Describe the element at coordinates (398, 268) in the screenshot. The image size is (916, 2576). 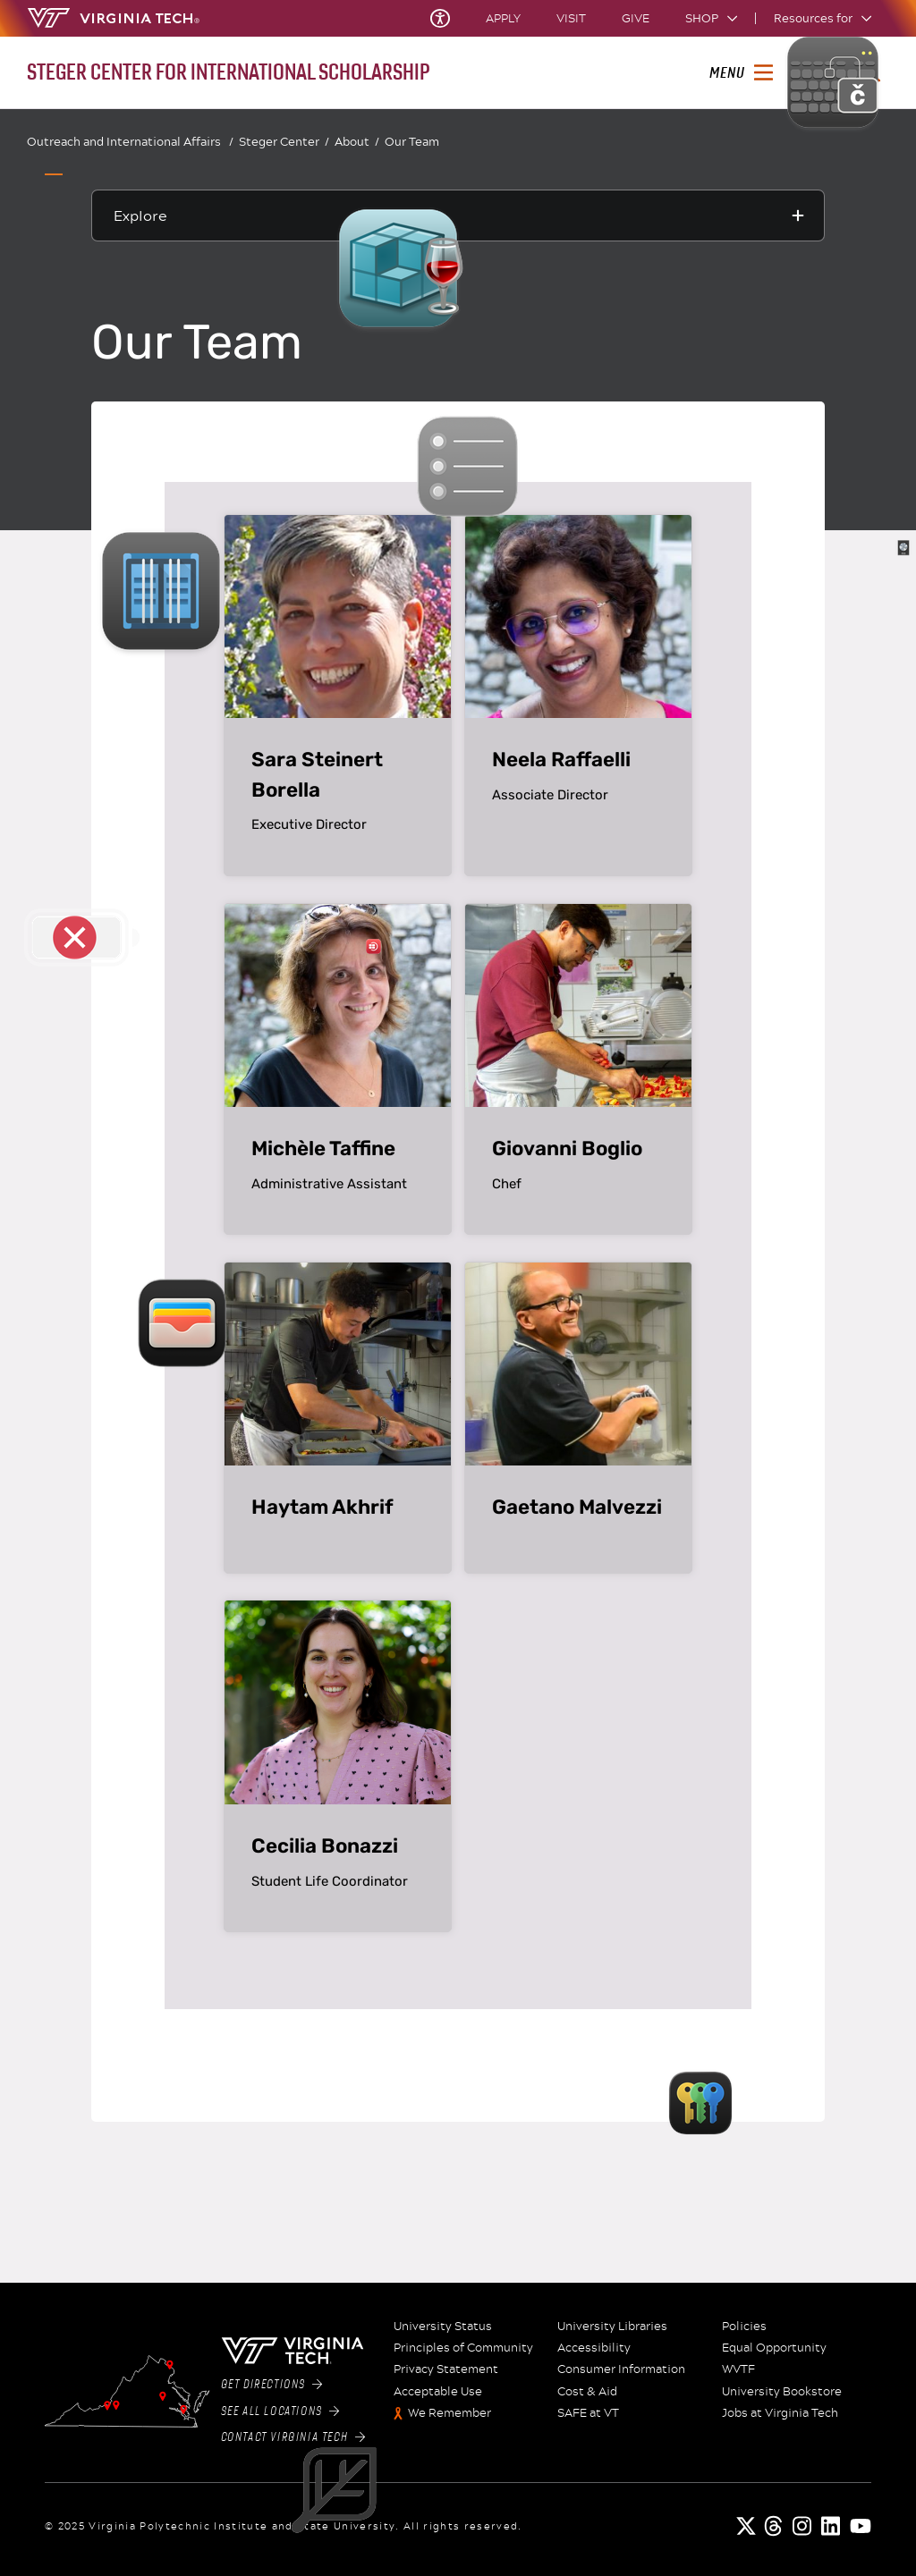
I see `open windows registry editor via wine` at that location.